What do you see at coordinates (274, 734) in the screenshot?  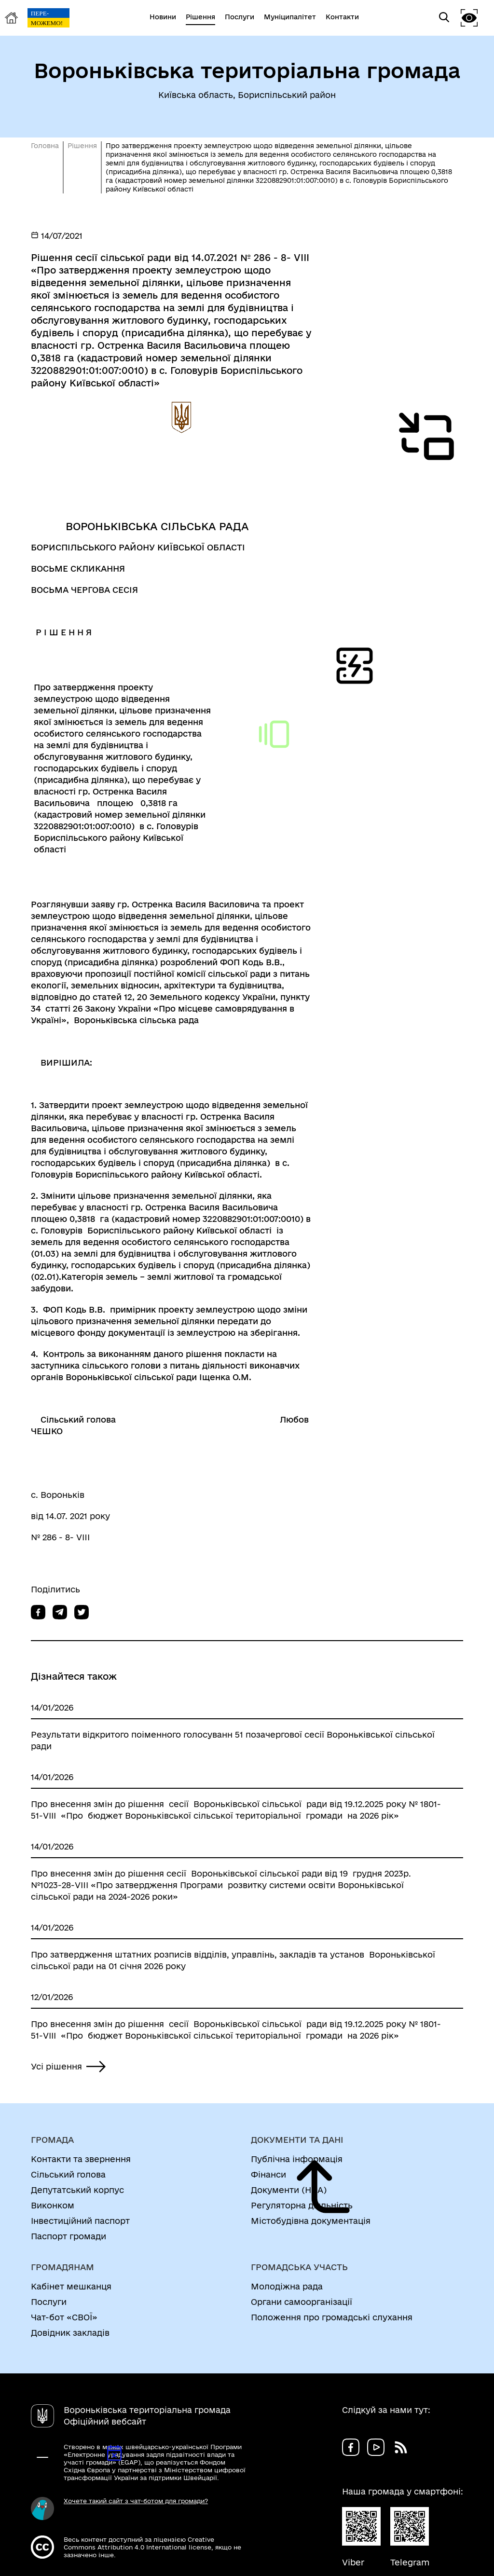 I see `view the last image in a horizontal gallery` at bounding box center [274, 734].